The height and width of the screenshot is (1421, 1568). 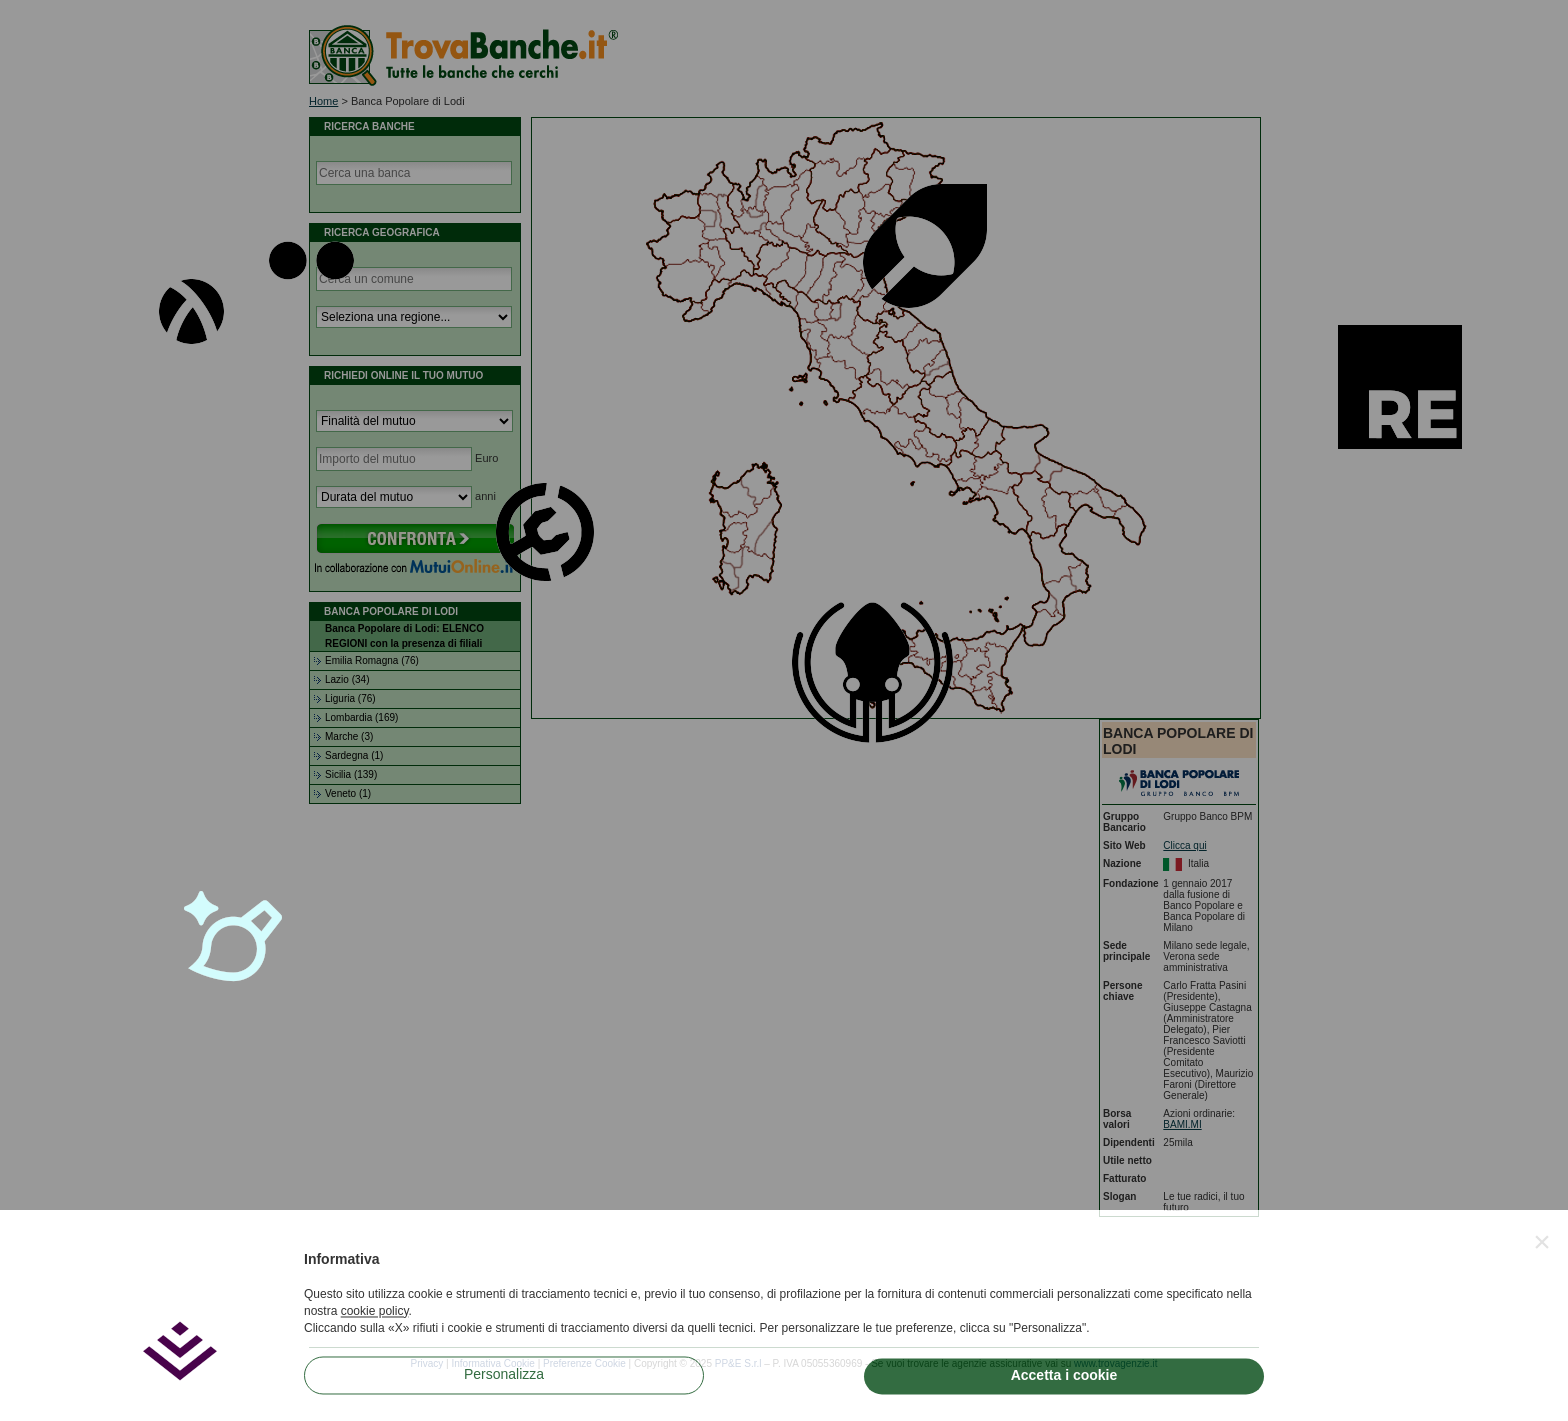 I want to click on open the Juejin app, so click(x=180, y=1351).